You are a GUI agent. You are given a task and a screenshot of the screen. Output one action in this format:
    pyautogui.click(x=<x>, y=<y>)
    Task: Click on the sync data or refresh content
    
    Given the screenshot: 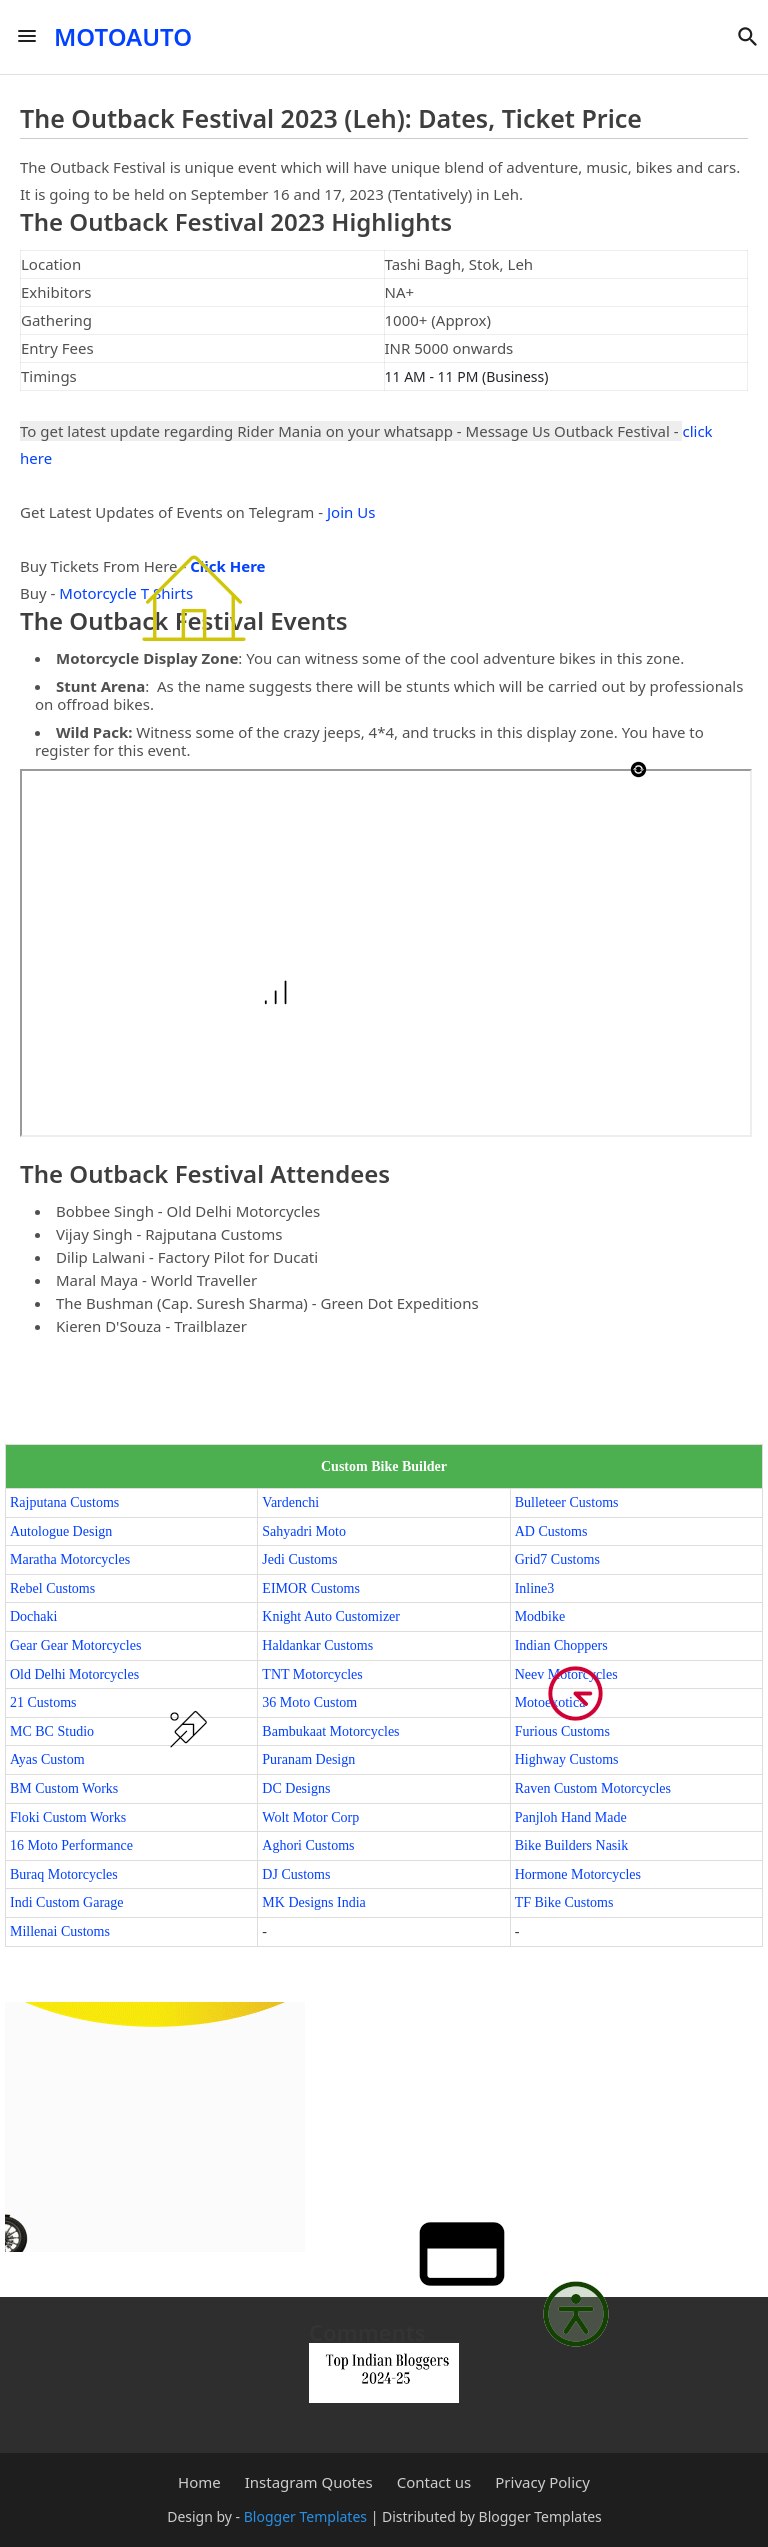 What is the action you would take?
    pyautogui.click(x=638, y=769)
    